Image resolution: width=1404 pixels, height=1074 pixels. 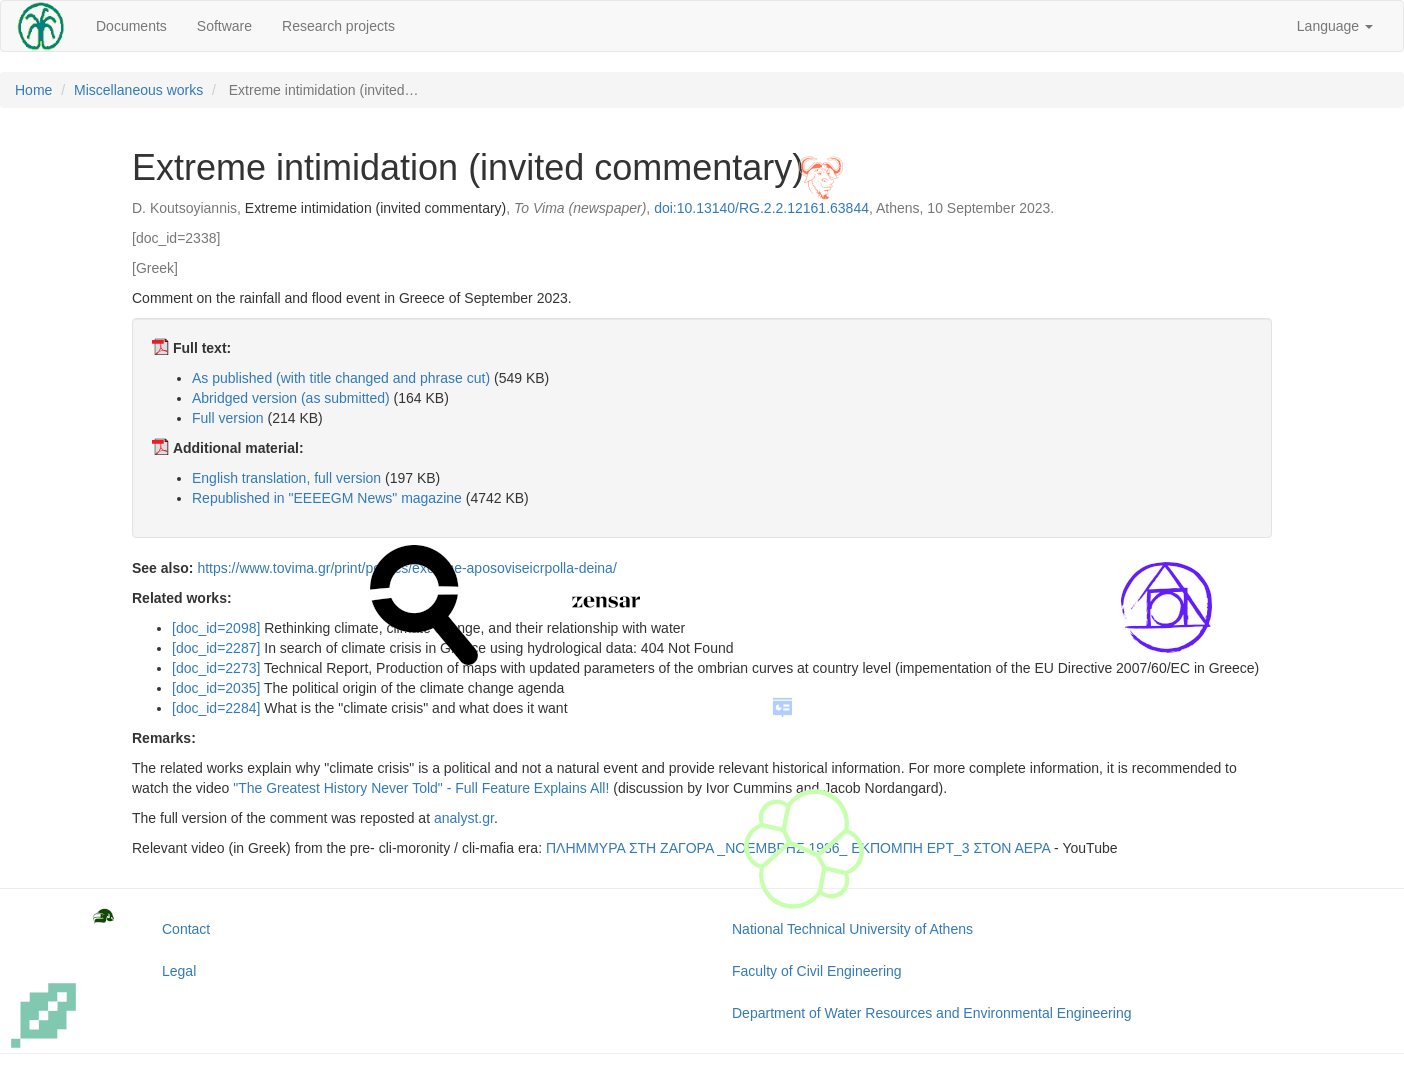 What do you see at coordinates (821, 178) in the screenshot?
I see `gnu project logo` at bounding box center [821, 178].